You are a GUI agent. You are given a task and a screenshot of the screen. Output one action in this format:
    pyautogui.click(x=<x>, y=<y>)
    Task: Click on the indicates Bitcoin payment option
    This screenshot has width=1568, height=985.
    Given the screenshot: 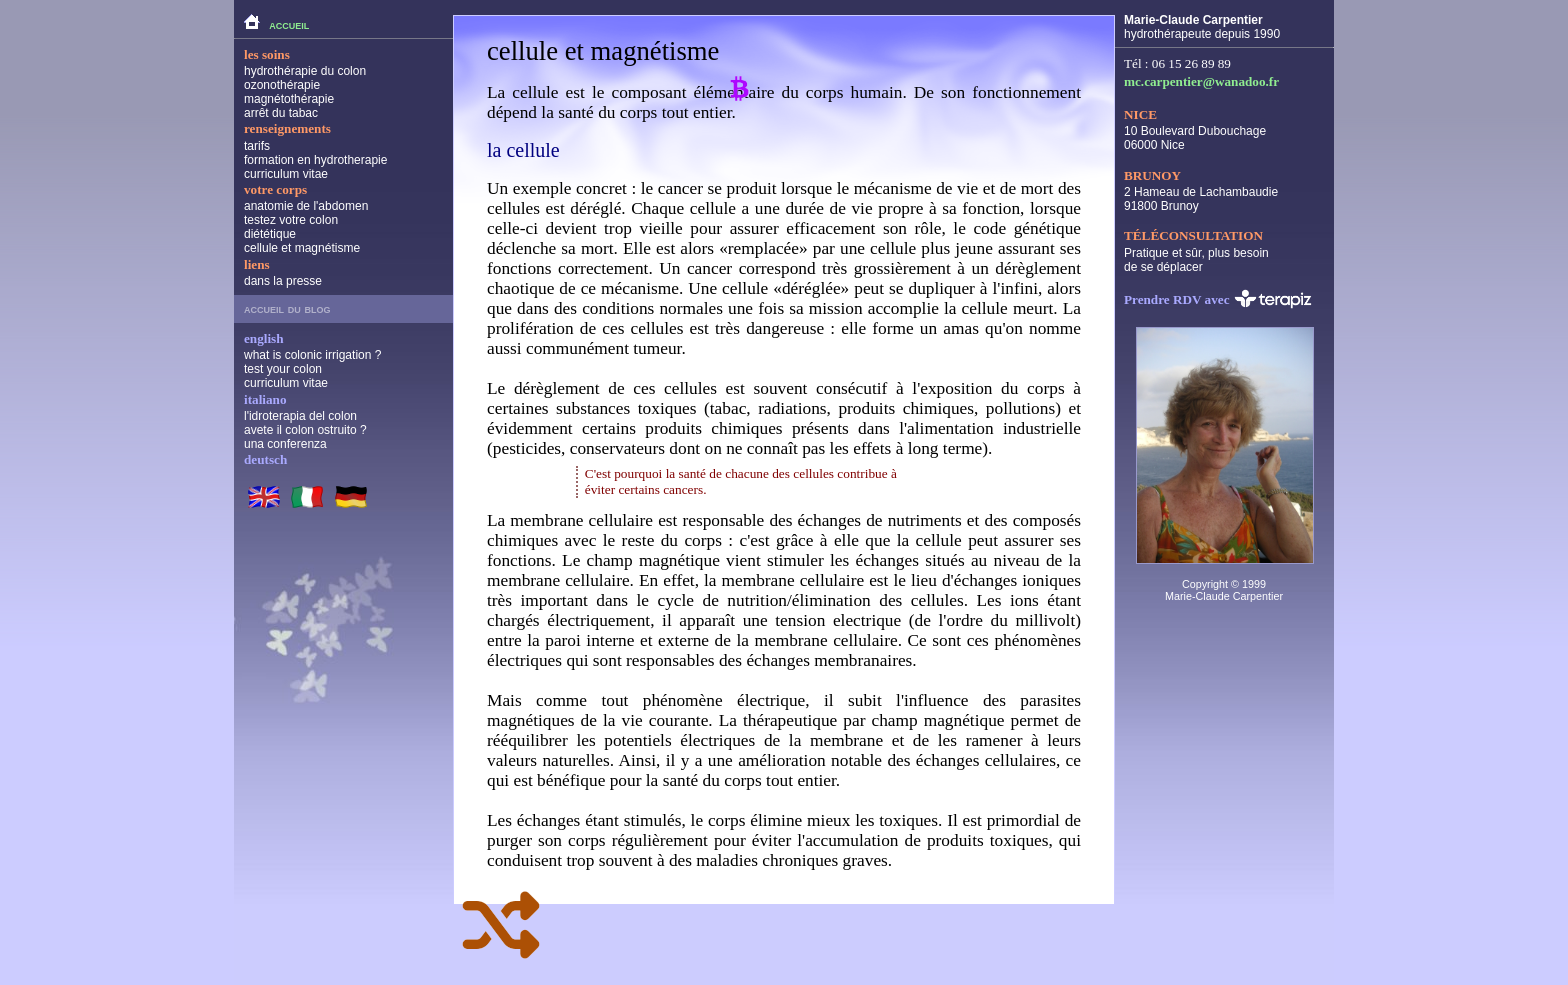 What is the action you would take?
    pyautogui.click(x=739, y=88)
    